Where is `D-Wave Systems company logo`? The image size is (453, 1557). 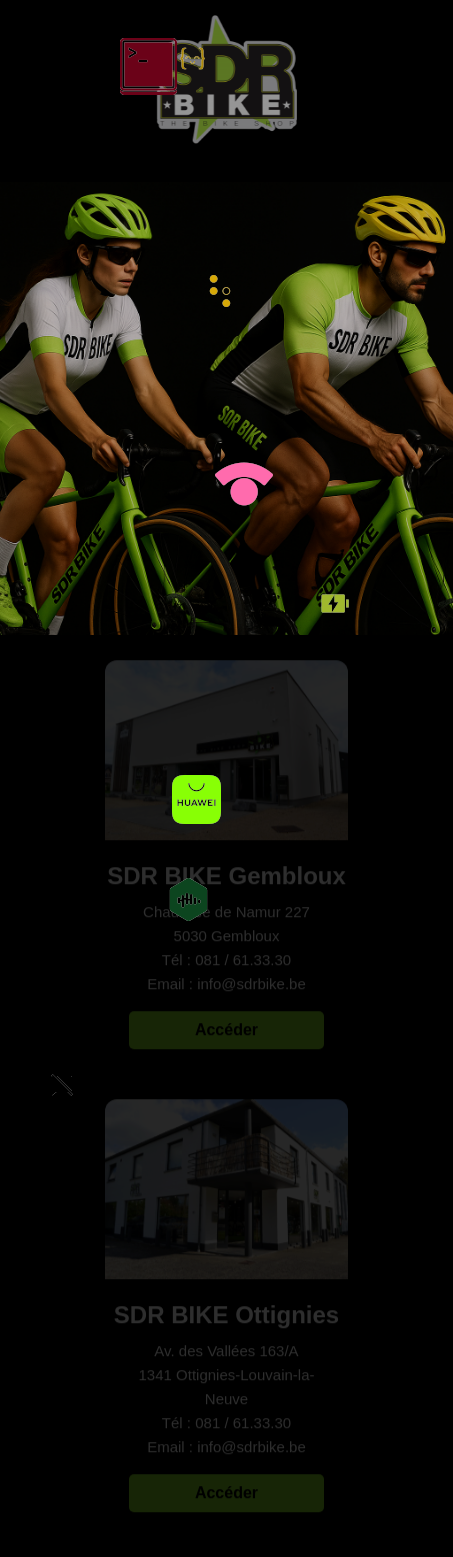
D-Wave Systems company logo is located at coordinates (220, 291).